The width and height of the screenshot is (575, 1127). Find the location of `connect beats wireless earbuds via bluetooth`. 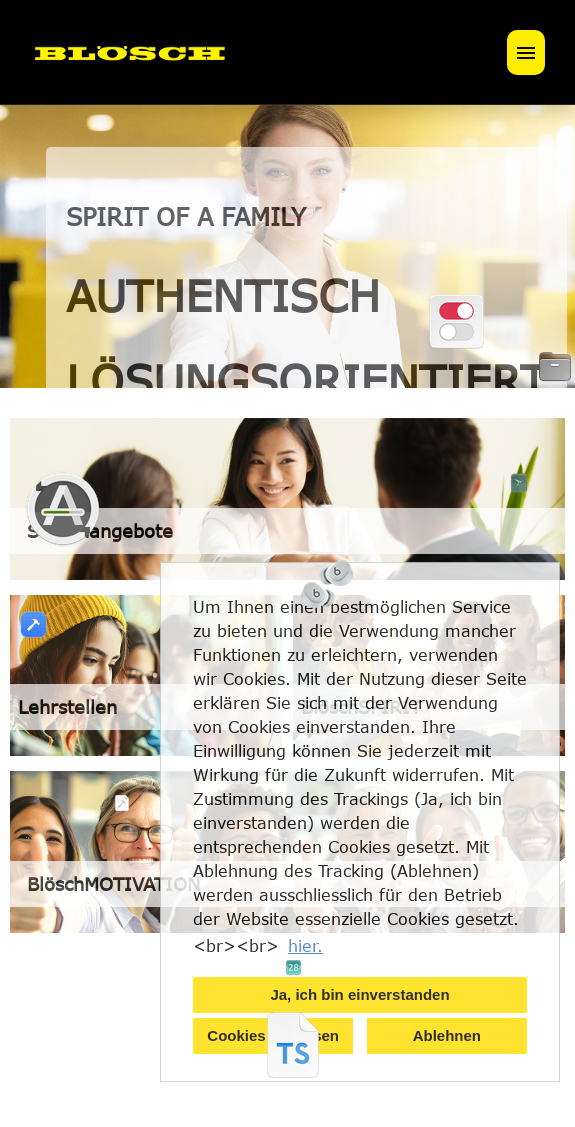

connect beats wireless earbuds via bluetooth is located at coordinates (327, 584).